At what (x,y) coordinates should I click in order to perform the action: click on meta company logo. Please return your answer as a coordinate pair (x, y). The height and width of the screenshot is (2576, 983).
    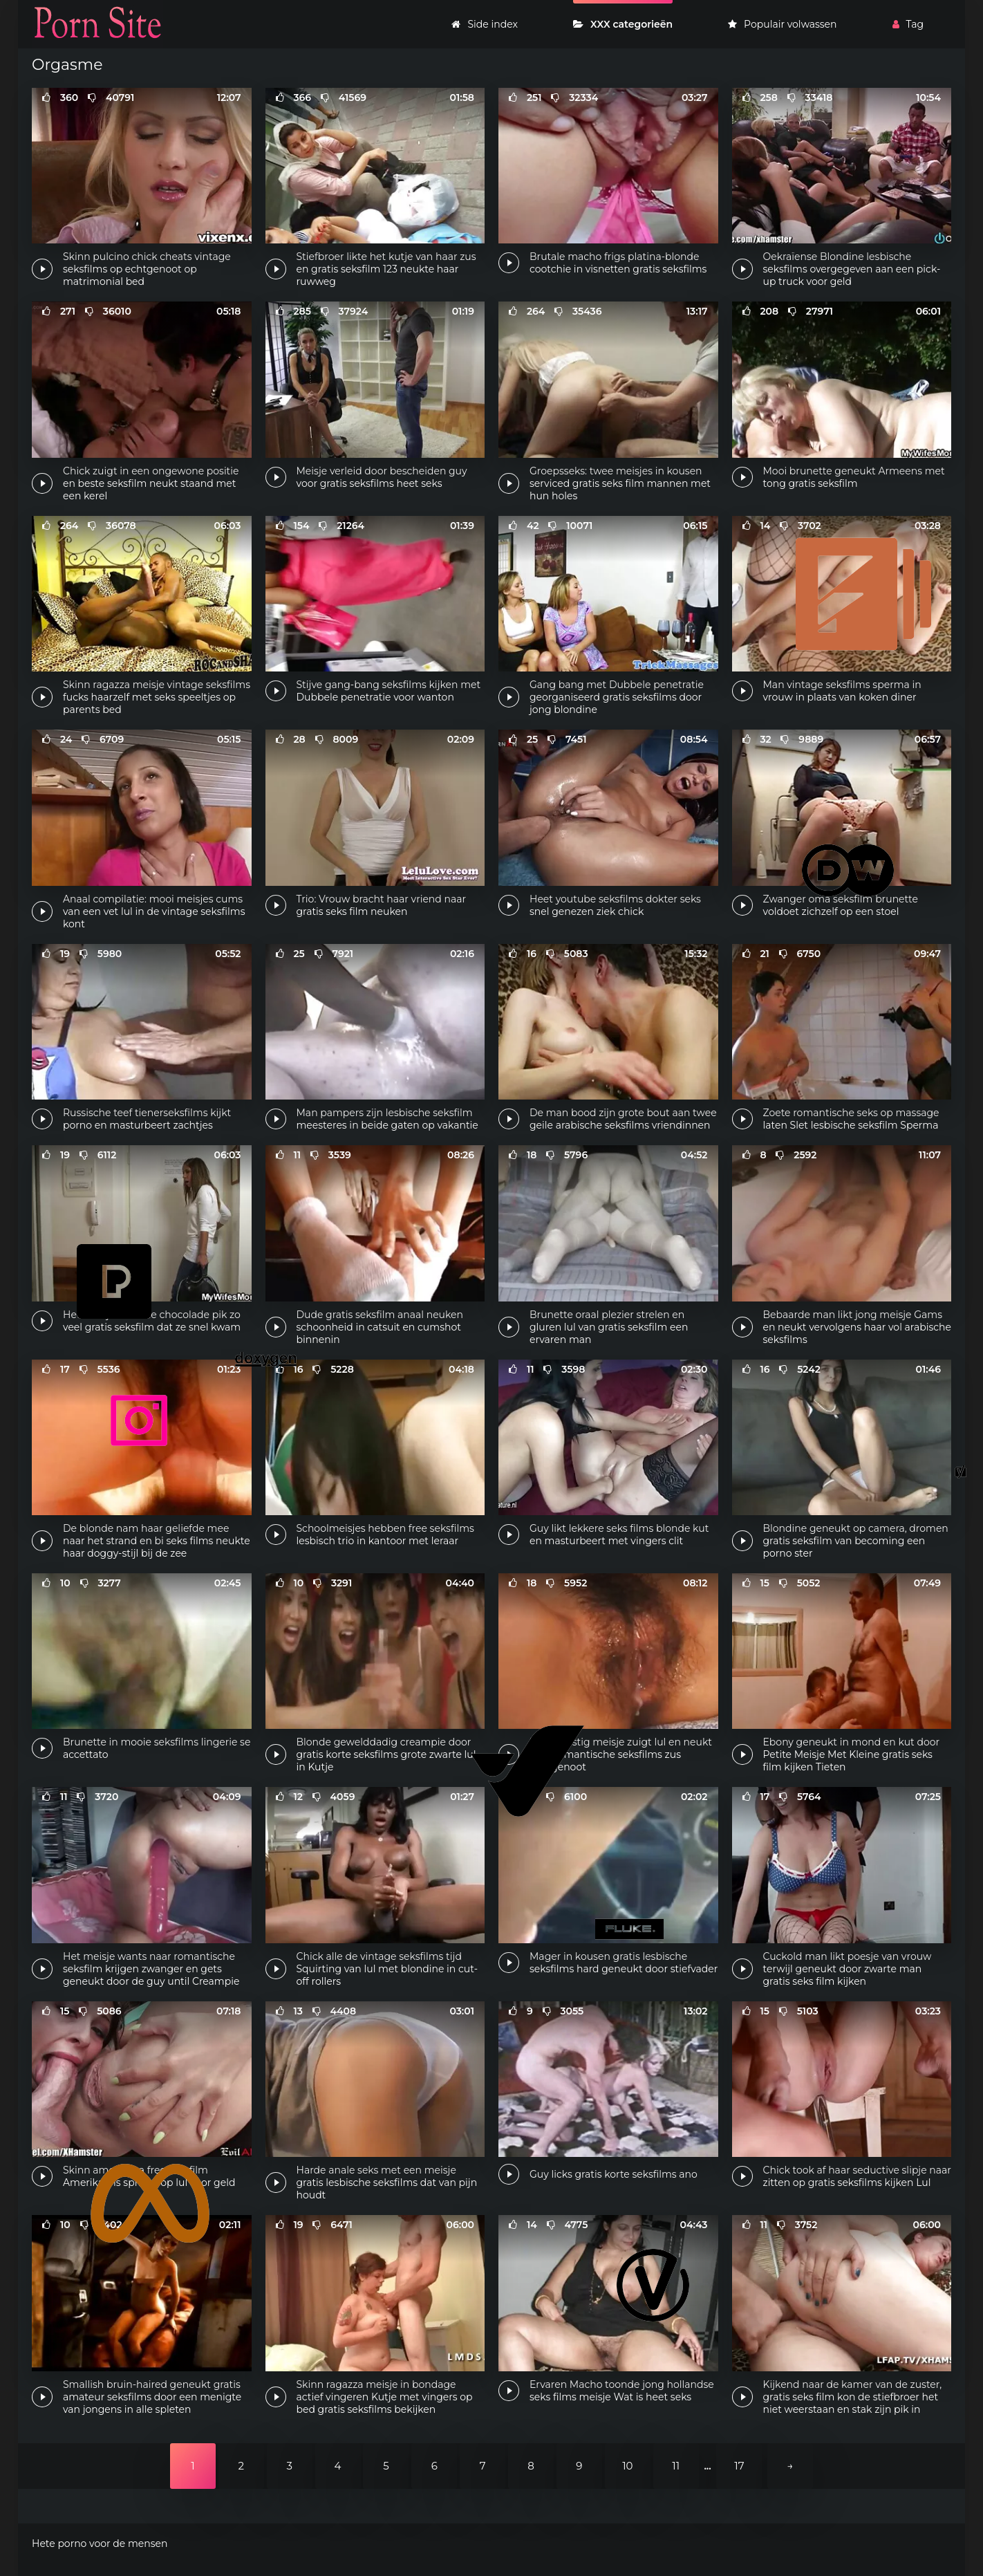
    Looking at the image, I should click on (150, 2203).